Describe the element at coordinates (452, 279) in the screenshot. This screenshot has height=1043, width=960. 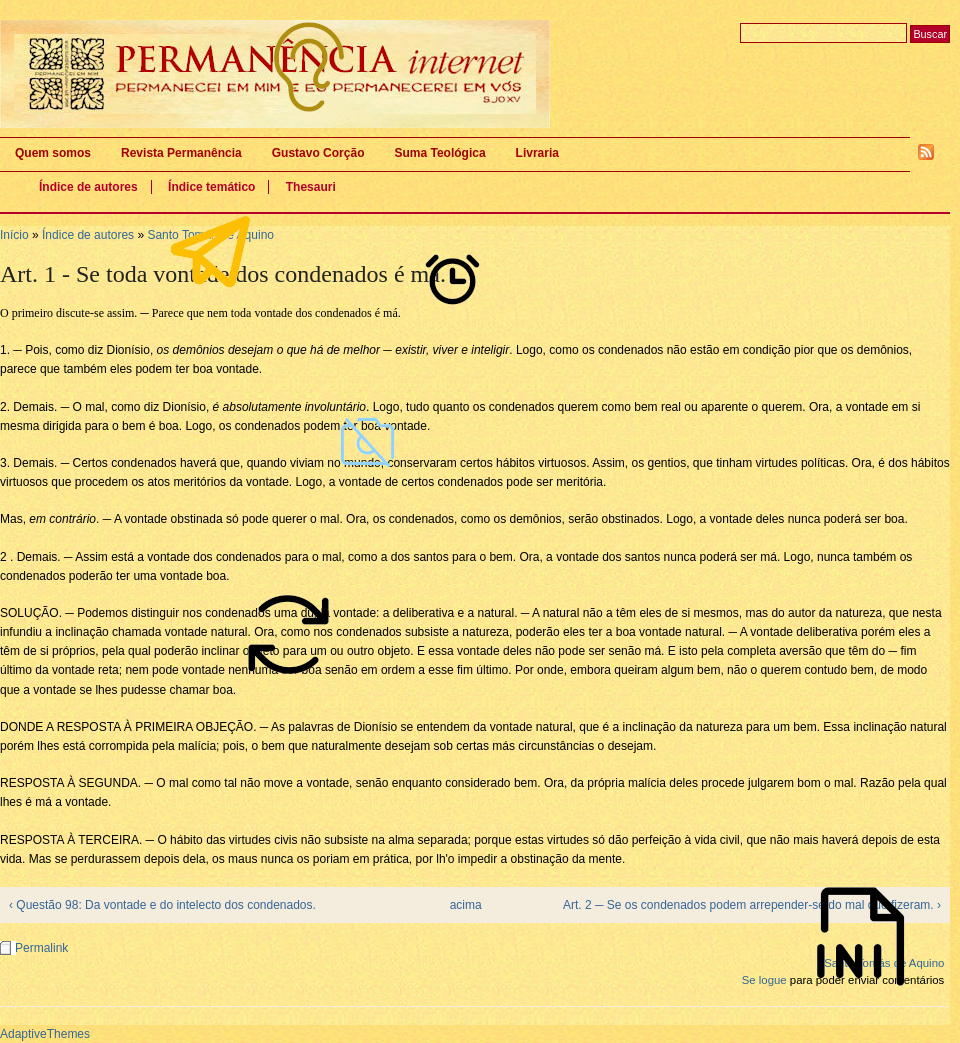
I see `set or manage alarms` at that location.